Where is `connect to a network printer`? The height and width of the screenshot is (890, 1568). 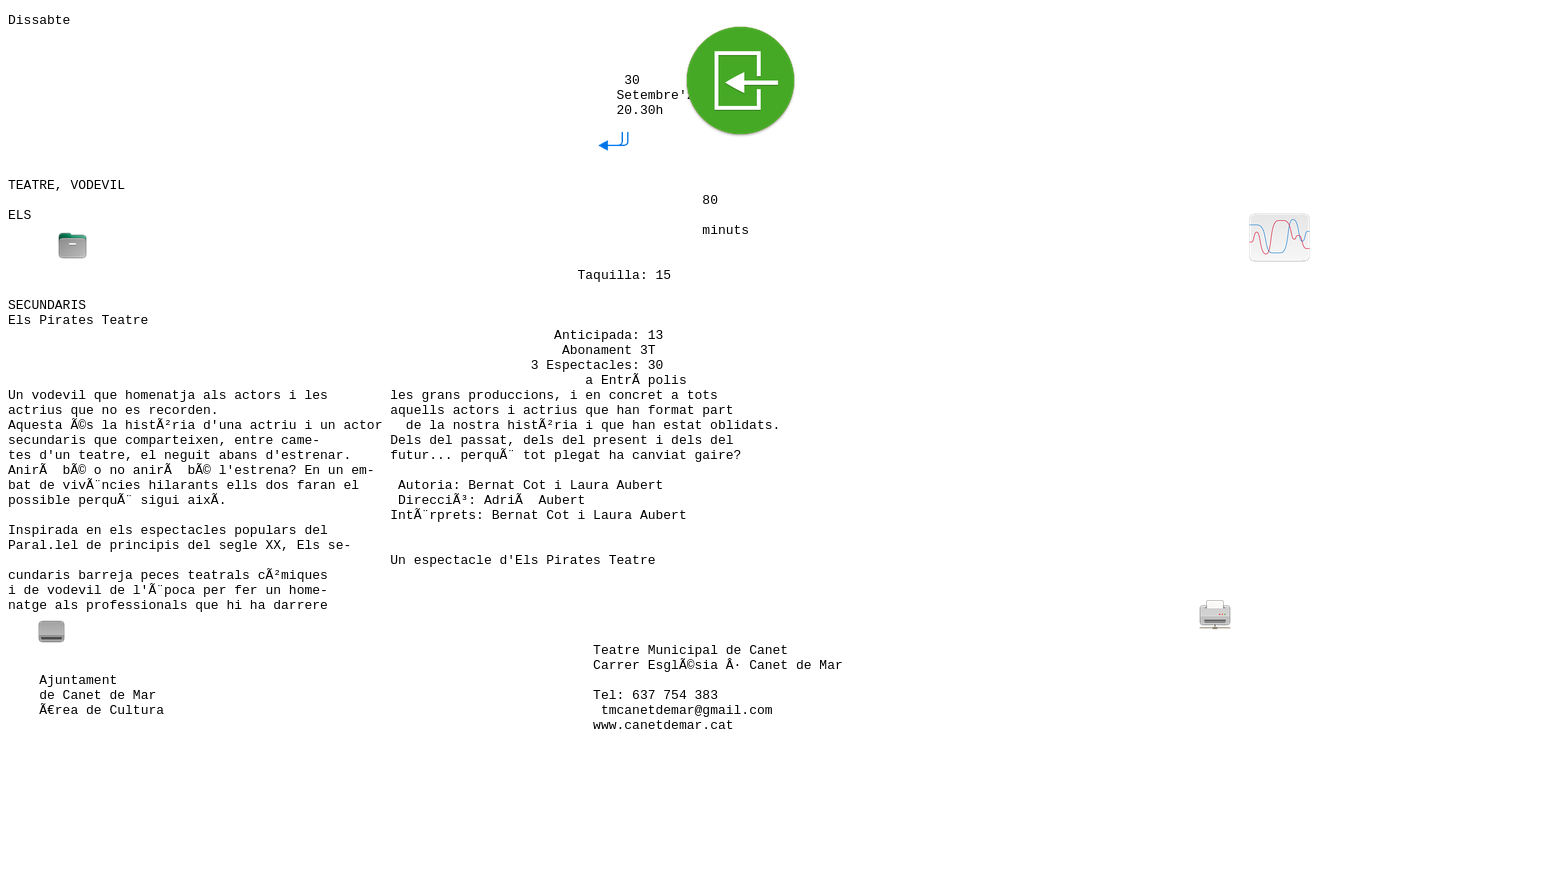 connect to a network printer is located at coordinates (1215, 615).